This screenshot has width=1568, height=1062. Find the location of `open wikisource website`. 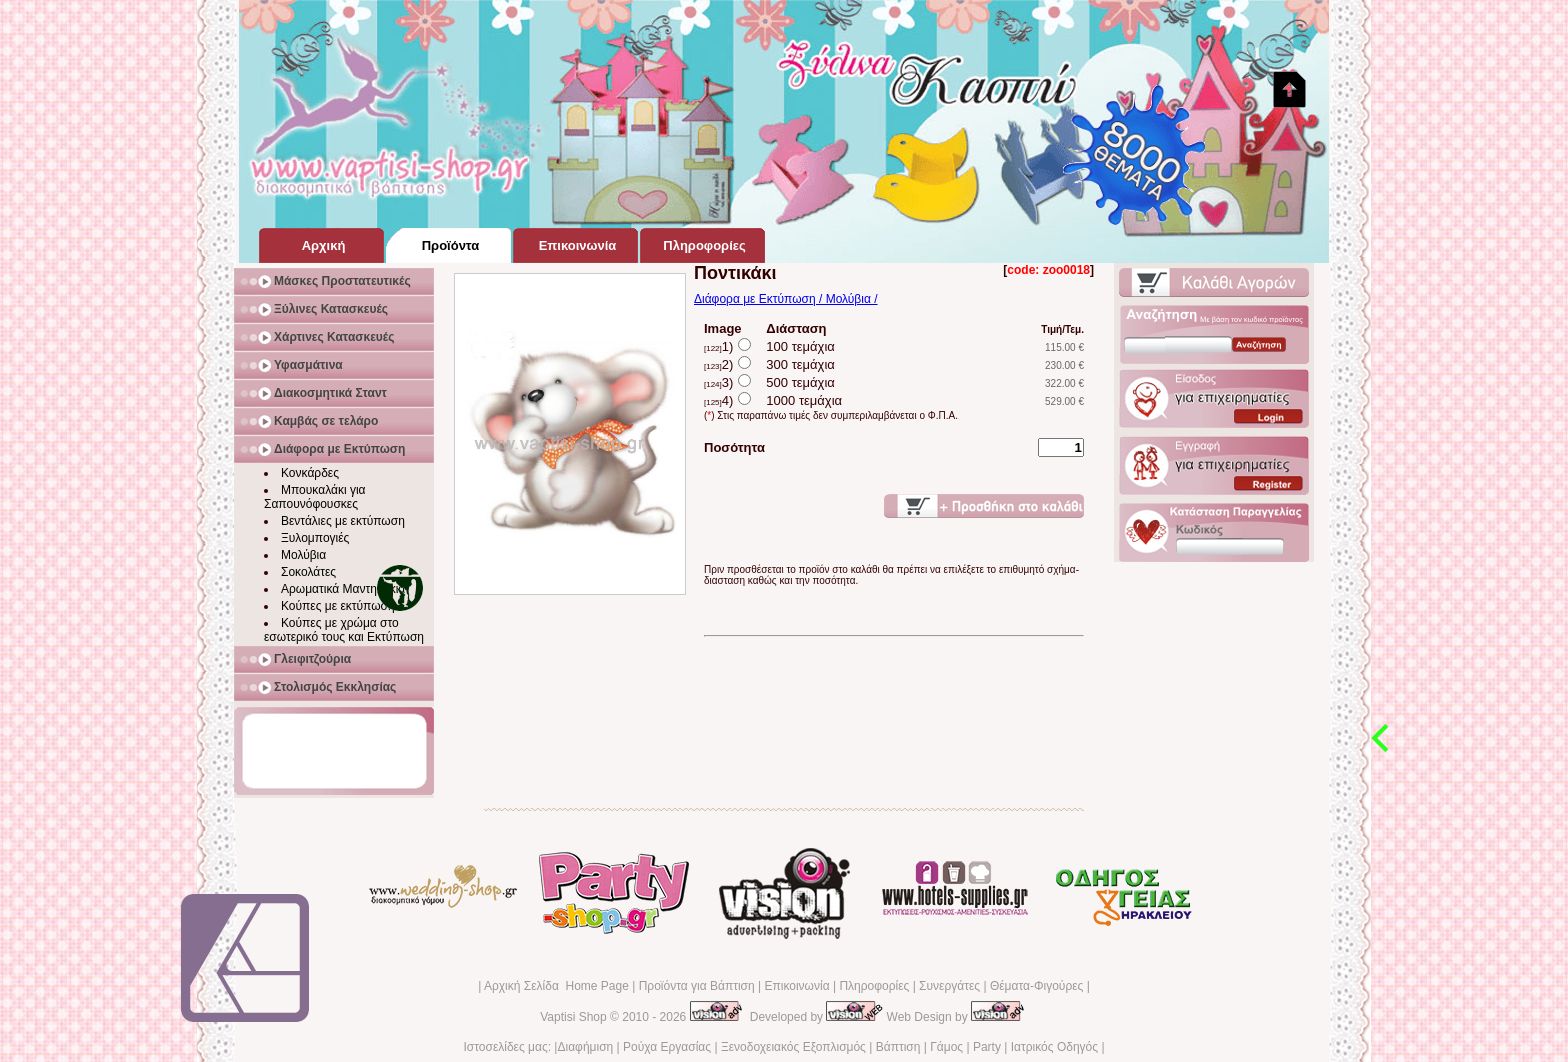

open wikisource website is located at coordinates (400, 588).